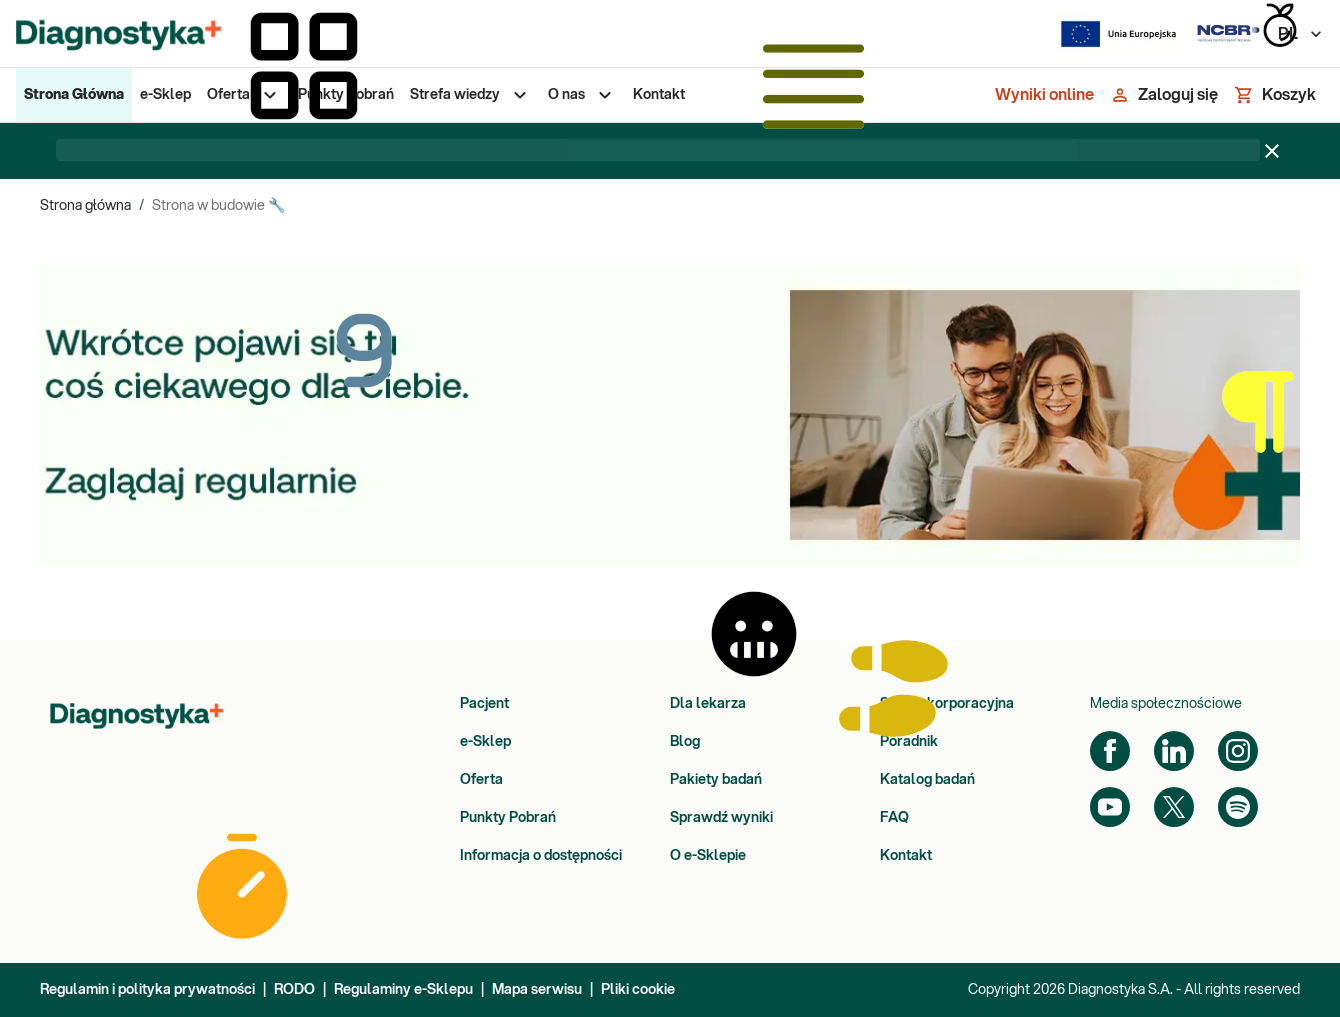 Image resolution: width=1340 pixels, height=1017 pixels. What do you see at coordinates (813, 86) in the screenshot?
I see `open navigation menu` at bounding box center [813, 86].